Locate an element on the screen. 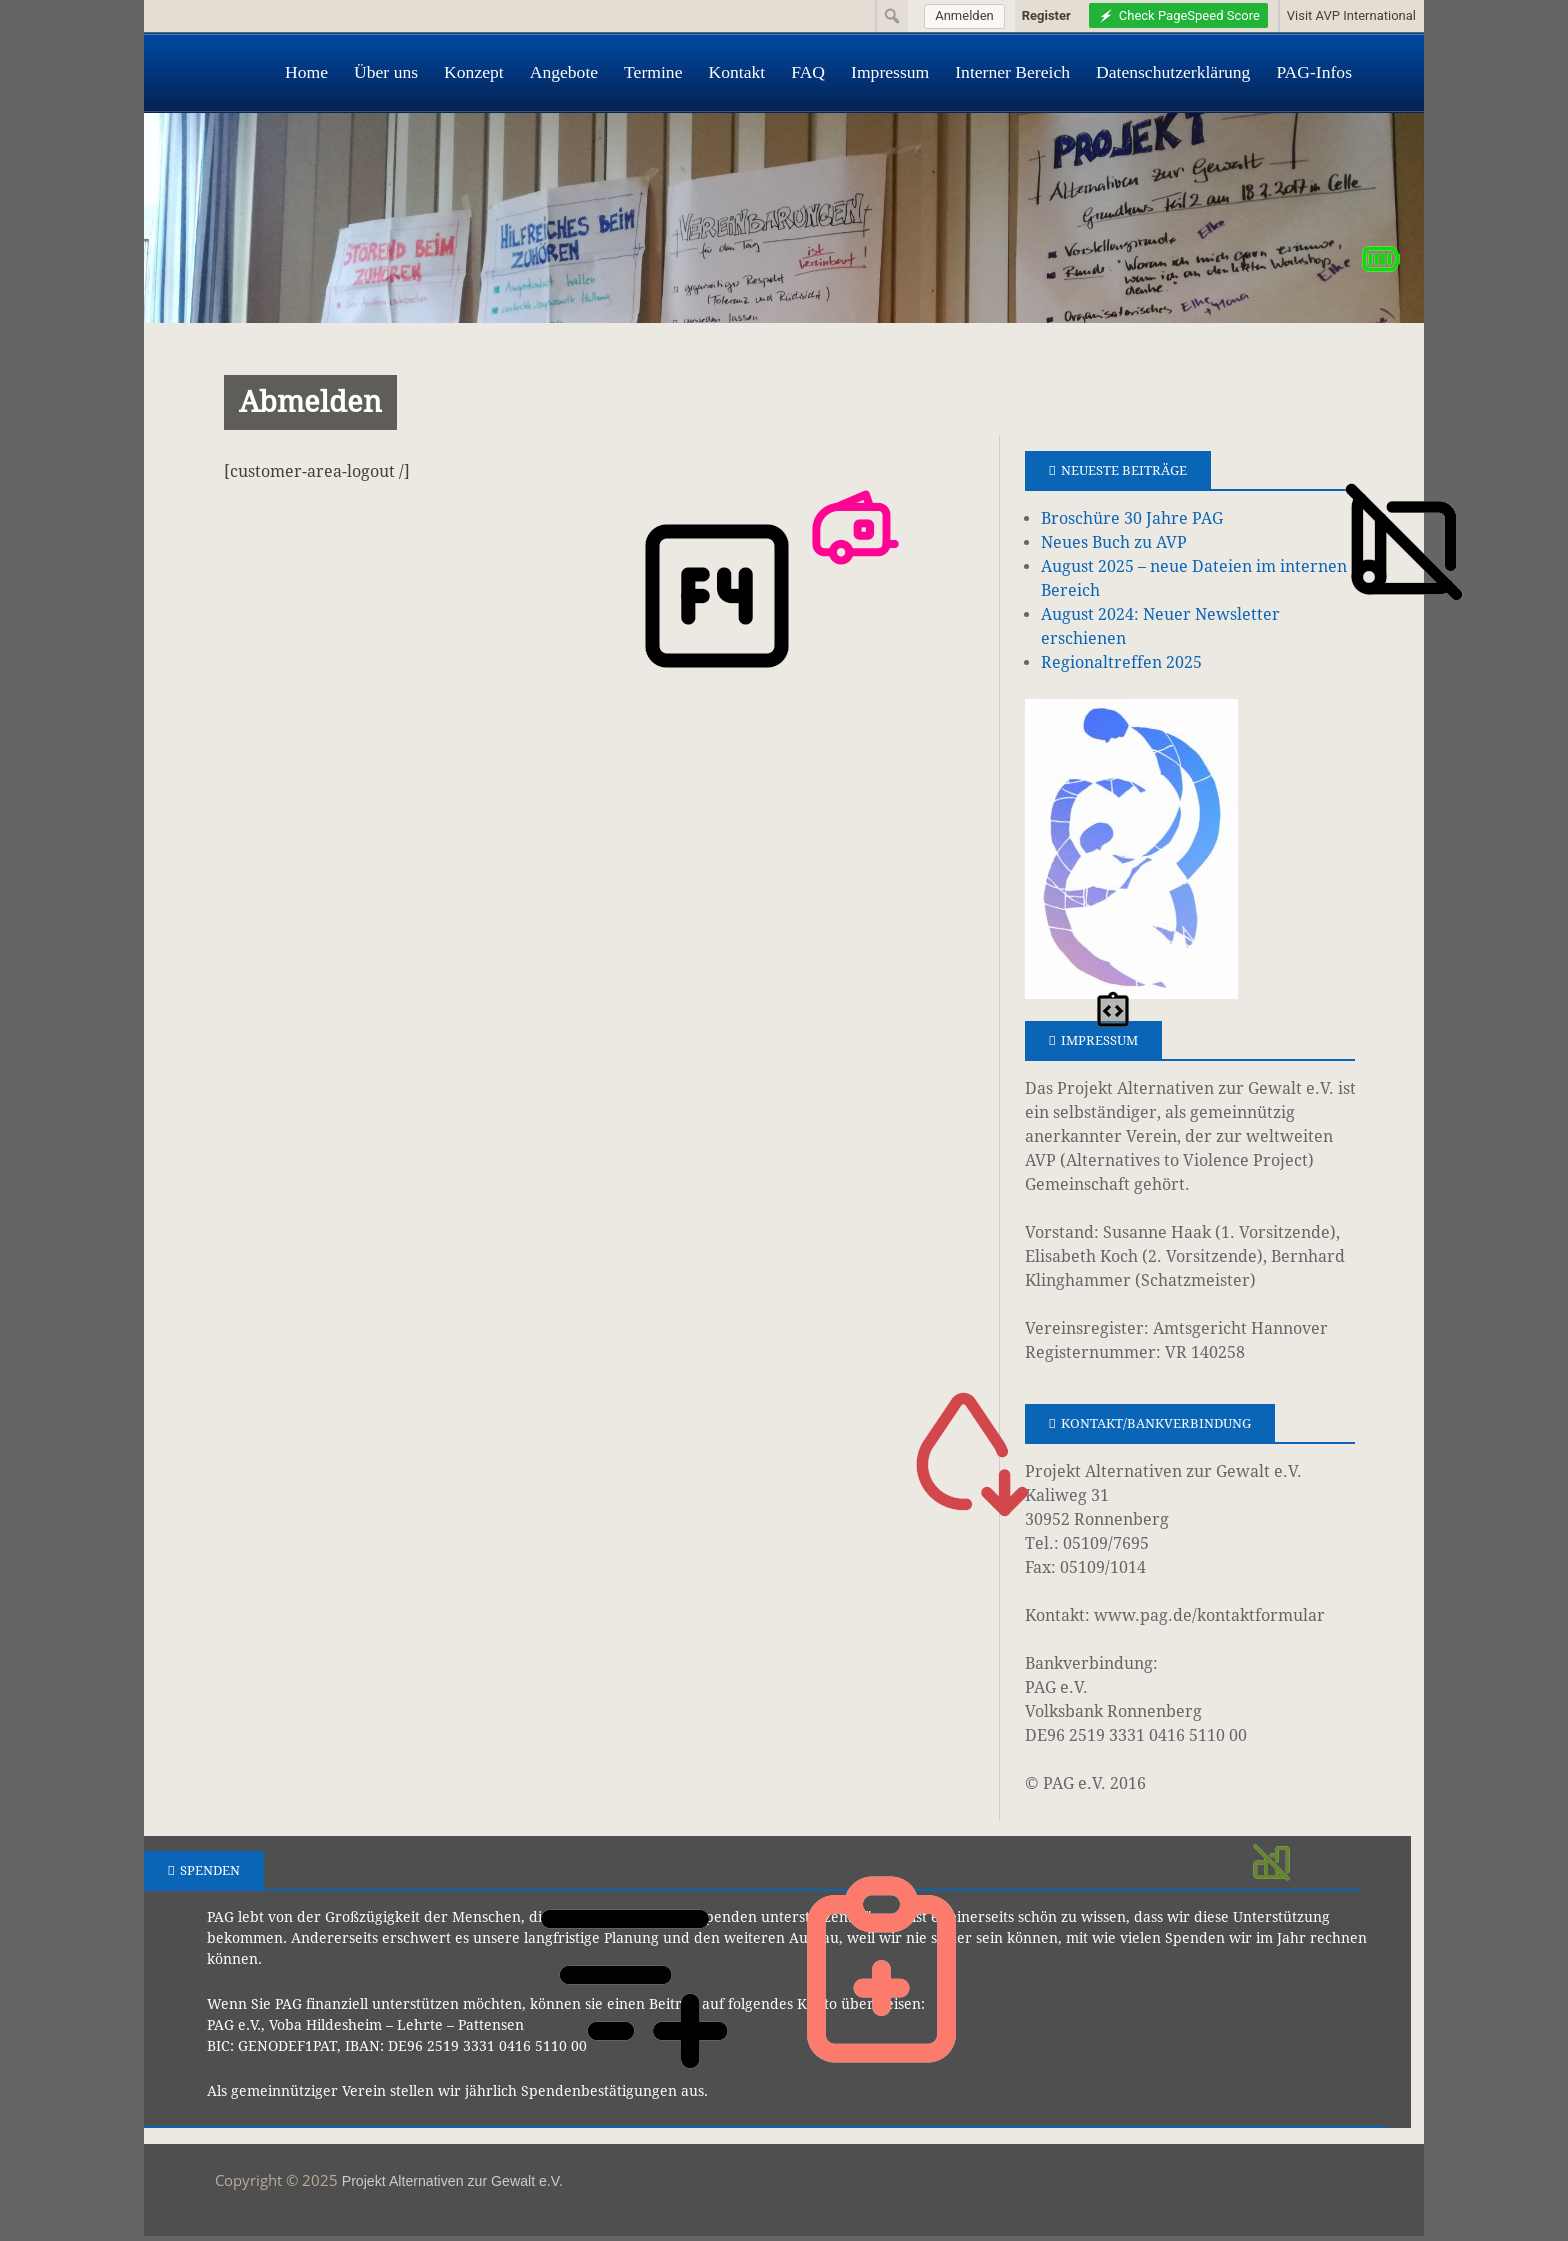  disable wallpaper display is located at coordinates (1404, 542).